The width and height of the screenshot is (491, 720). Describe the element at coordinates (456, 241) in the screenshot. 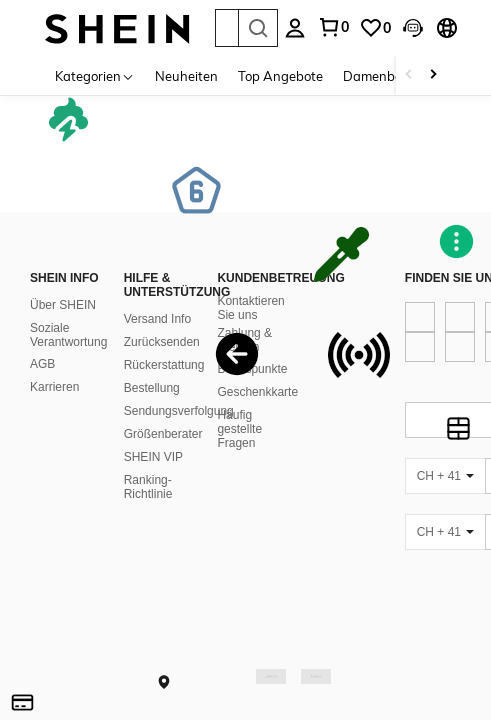

I see `open more options menu` at that location.